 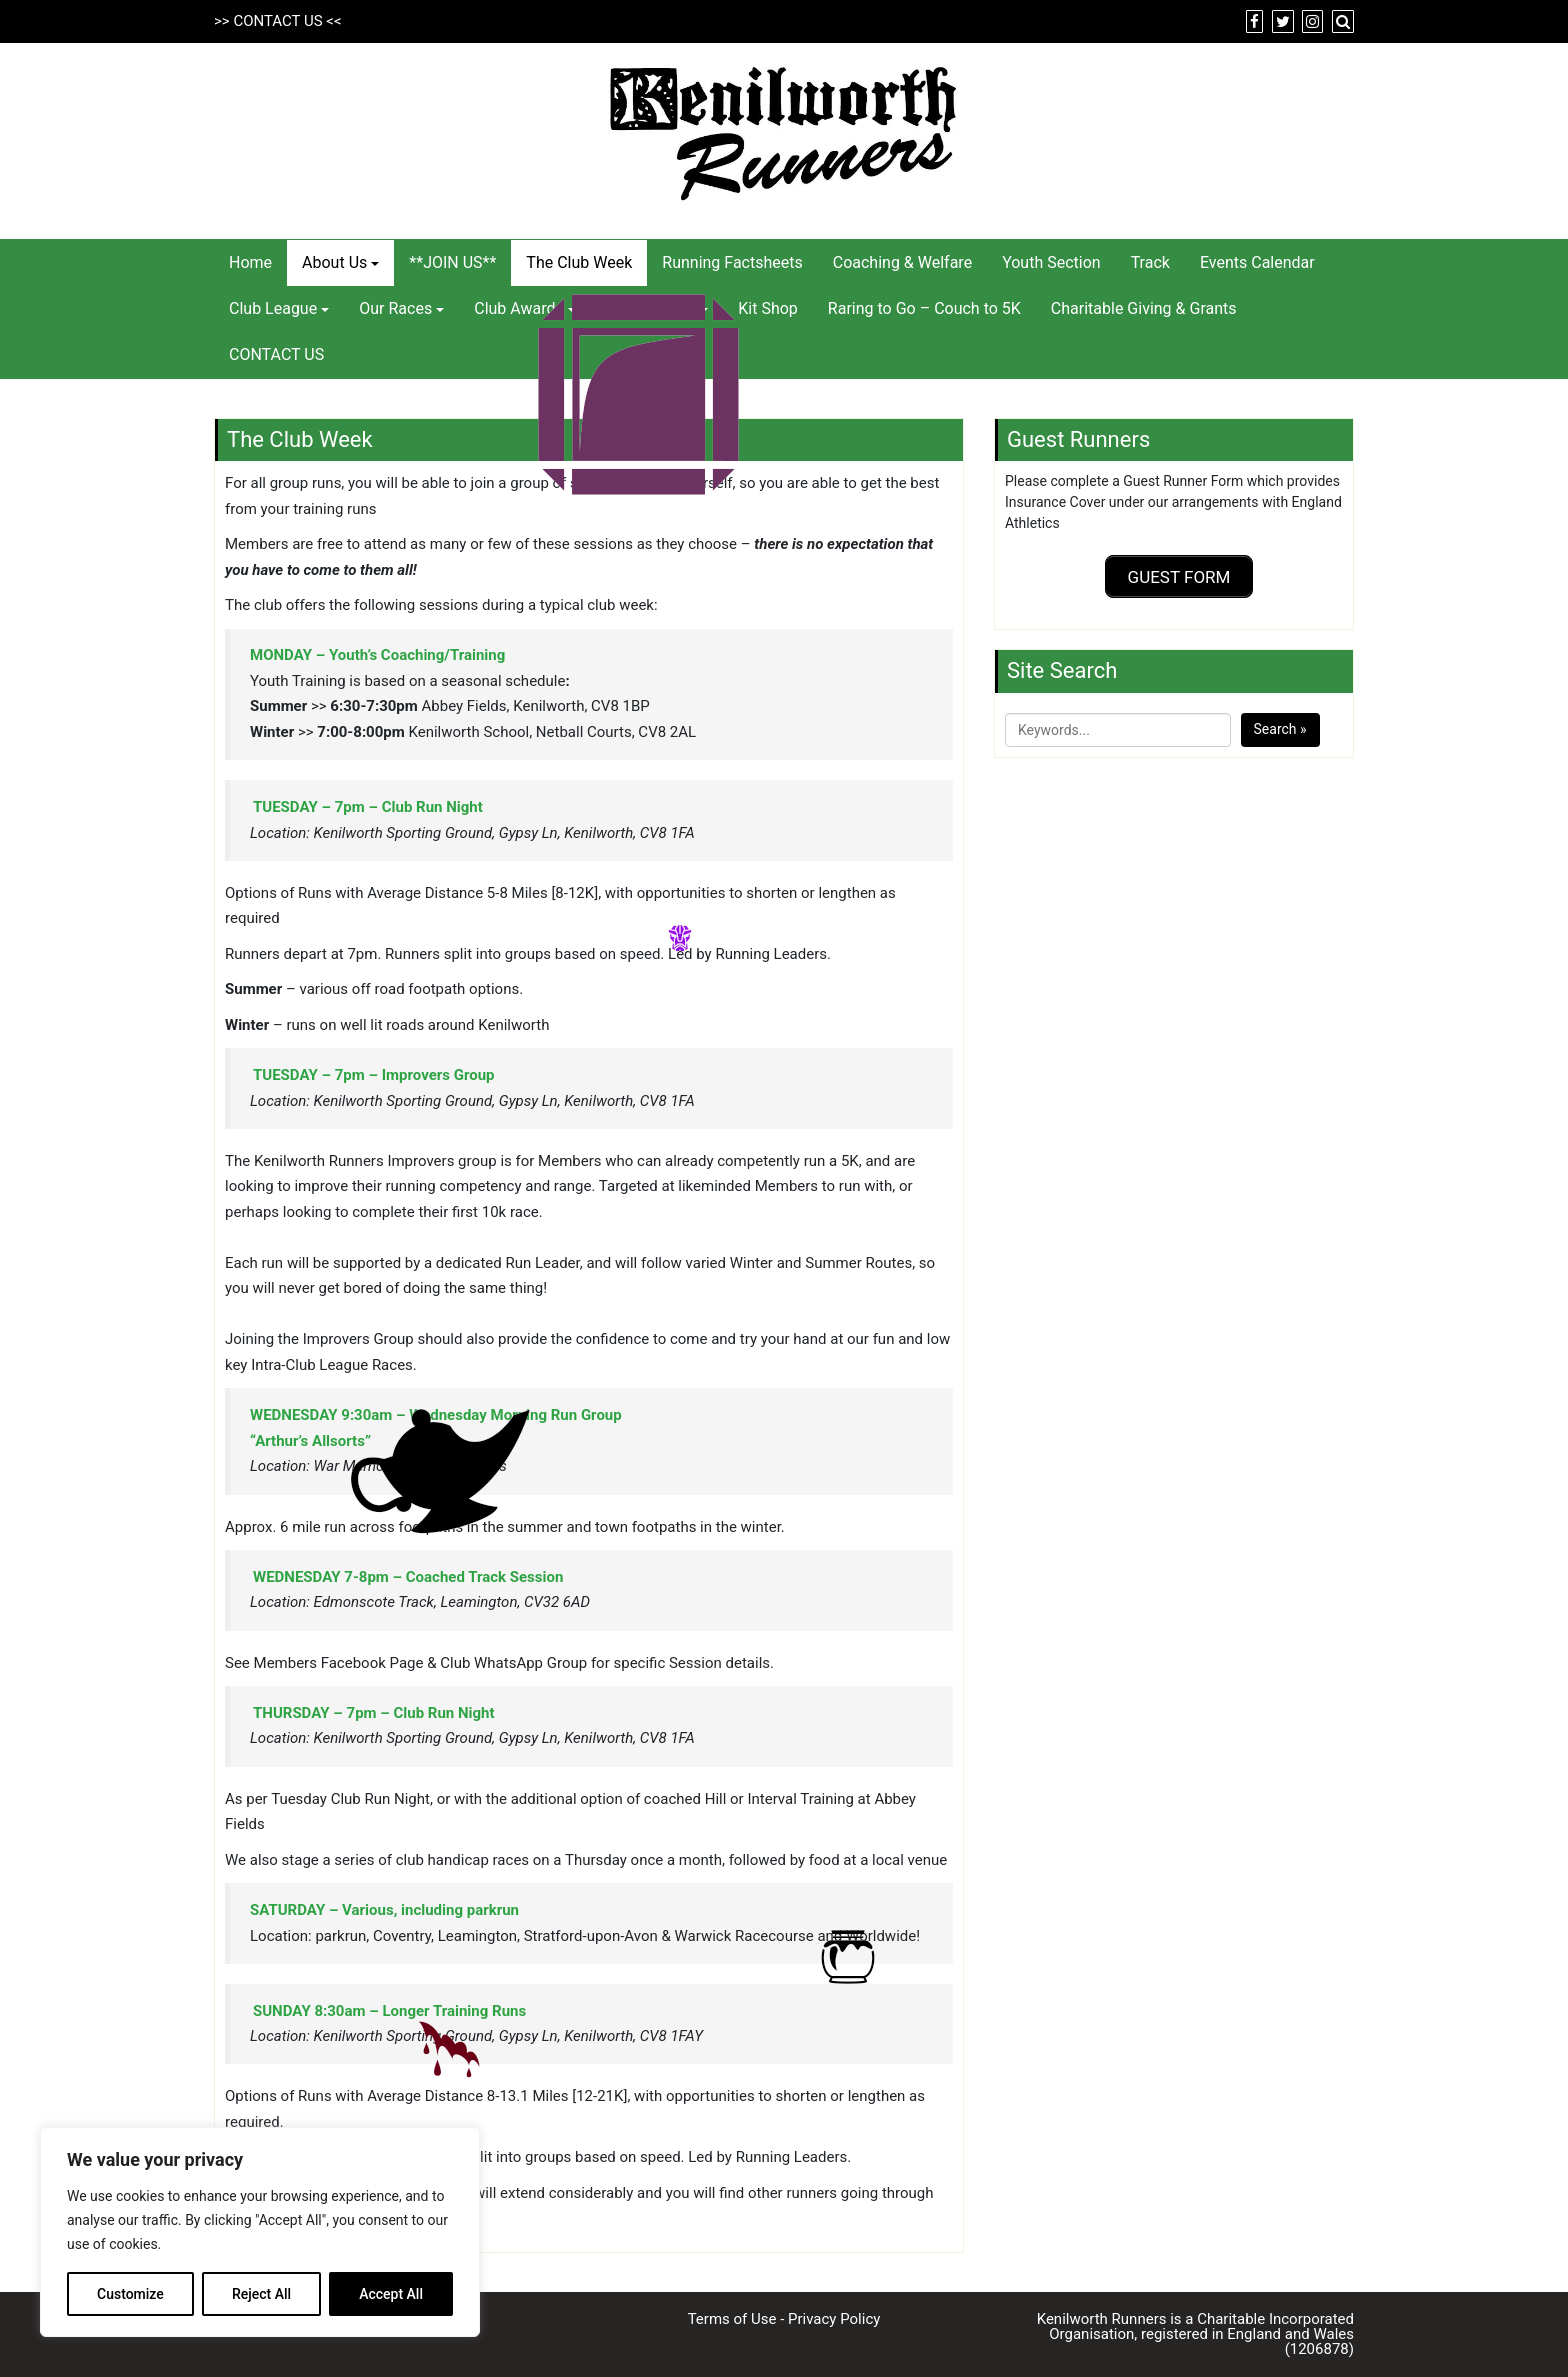 I want to click on select mech or robot character, so click(x=680, y=938).